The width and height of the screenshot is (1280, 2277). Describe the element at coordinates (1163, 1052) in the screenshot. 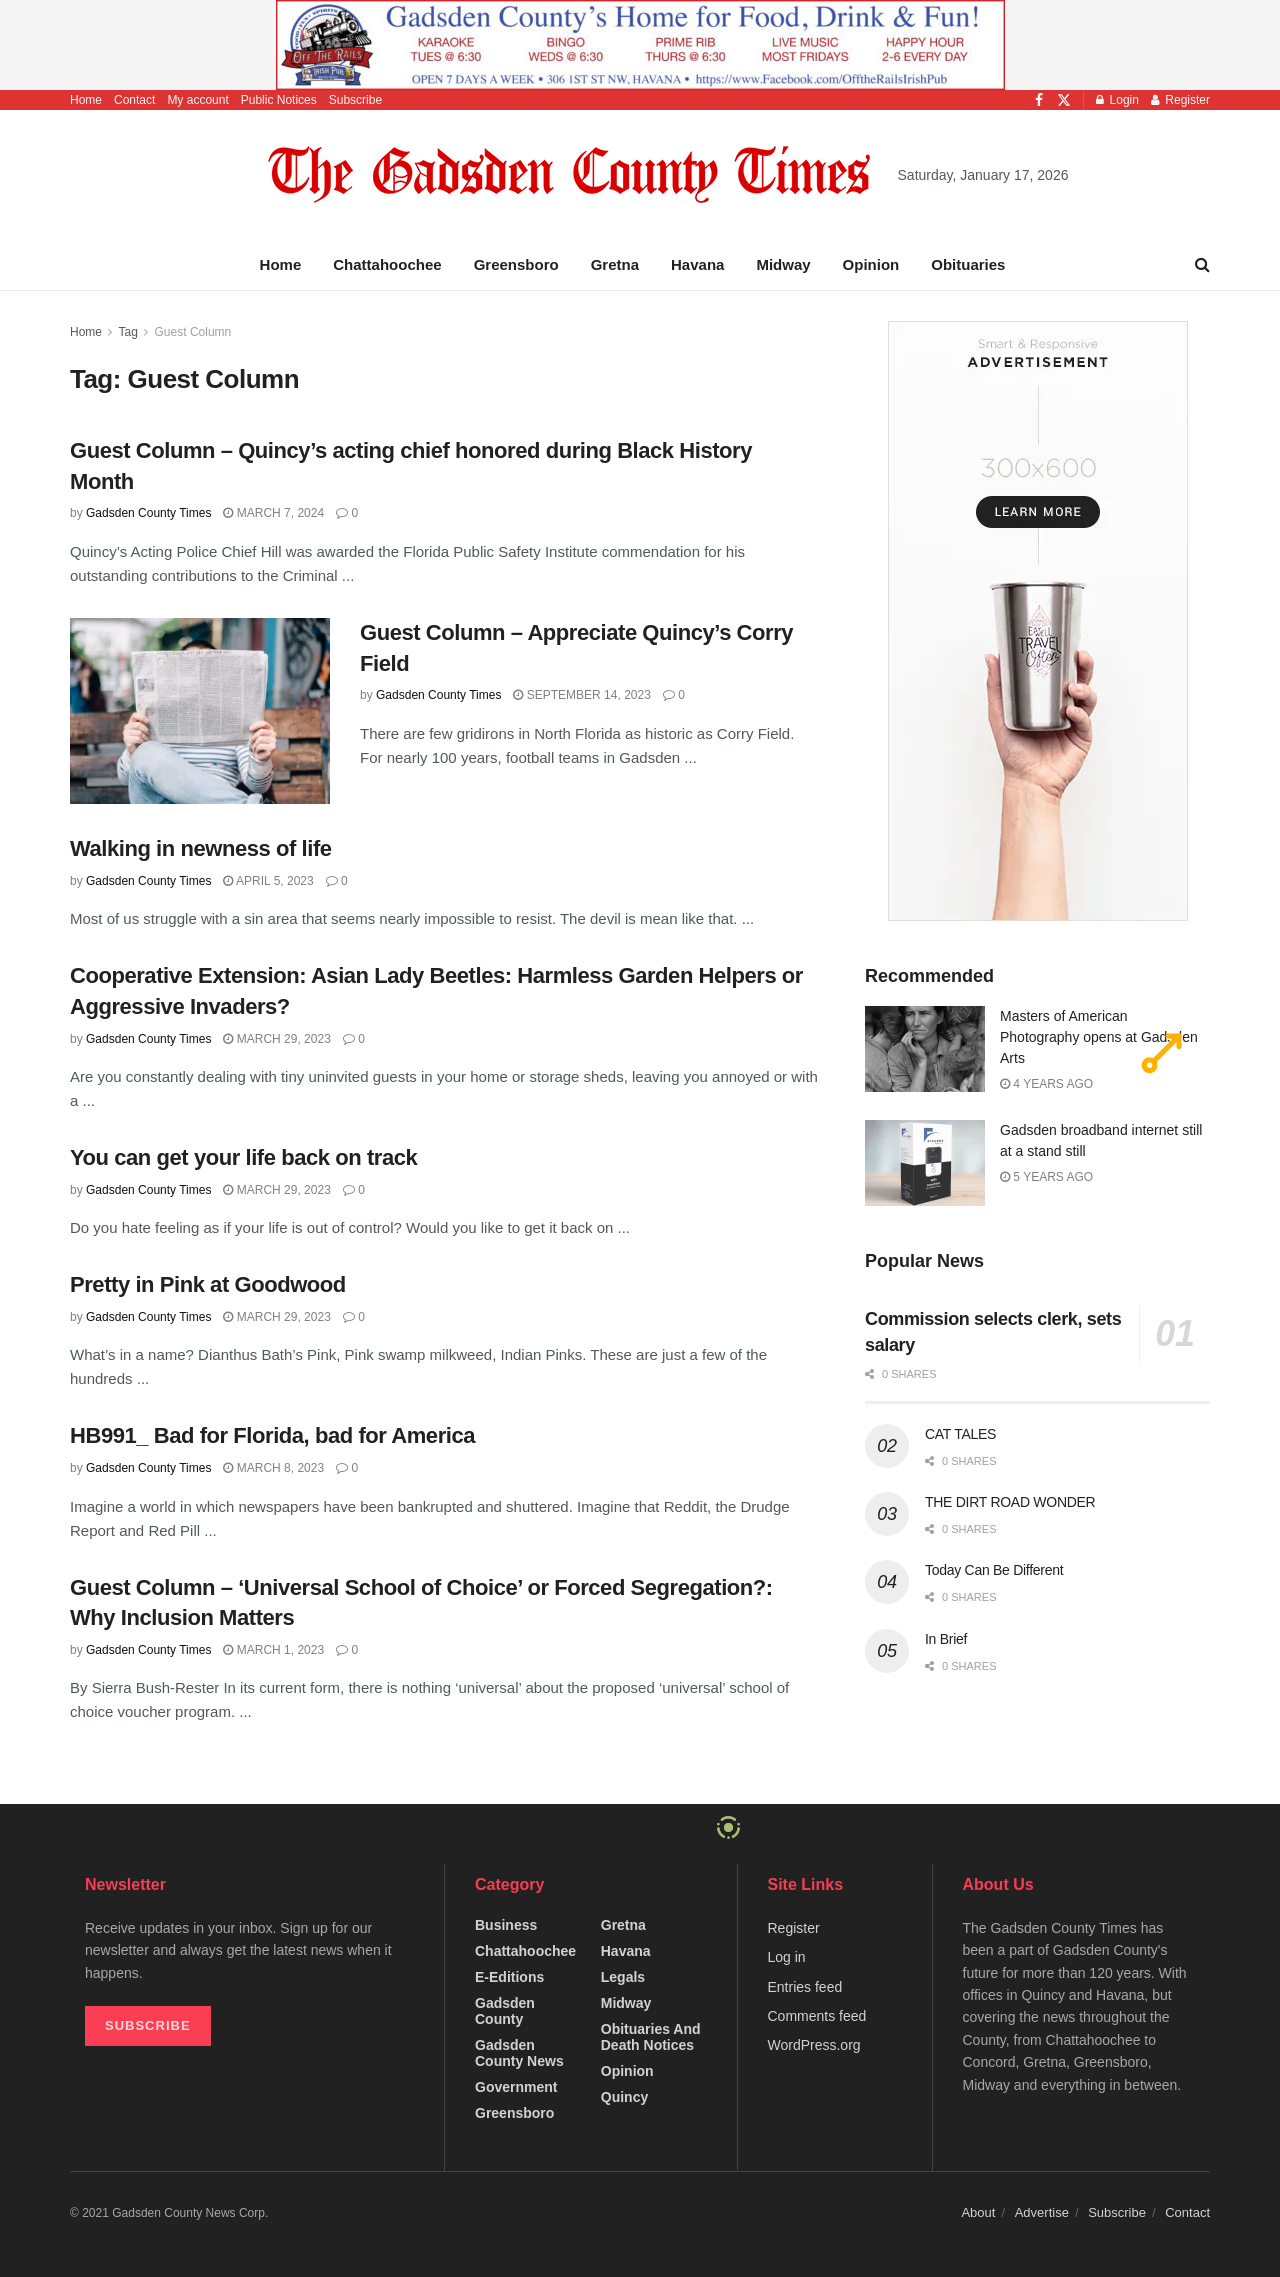

I see `open link in new tab or window` at that location.